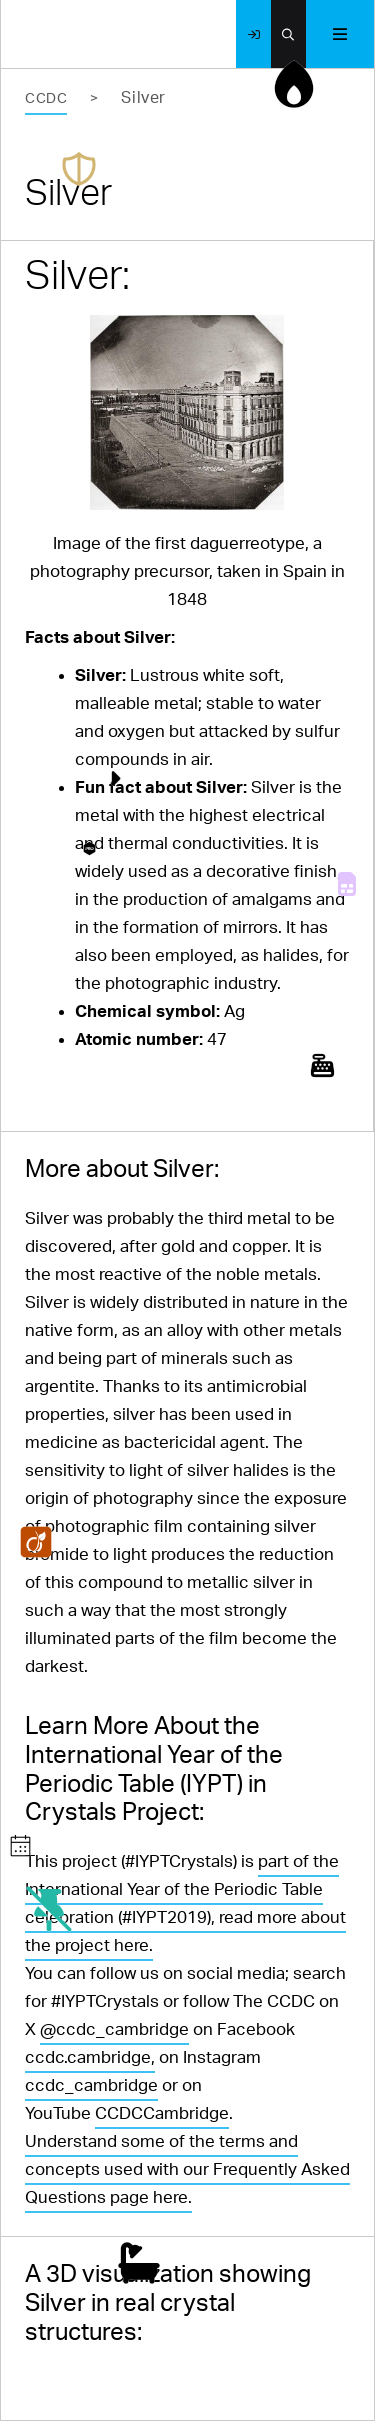 This screenshot has width=375, height=2421. What do you see at coordinates (322, 1065) in the screenshot?
I see `access point of sale system` at bounding box center [322, 1065].